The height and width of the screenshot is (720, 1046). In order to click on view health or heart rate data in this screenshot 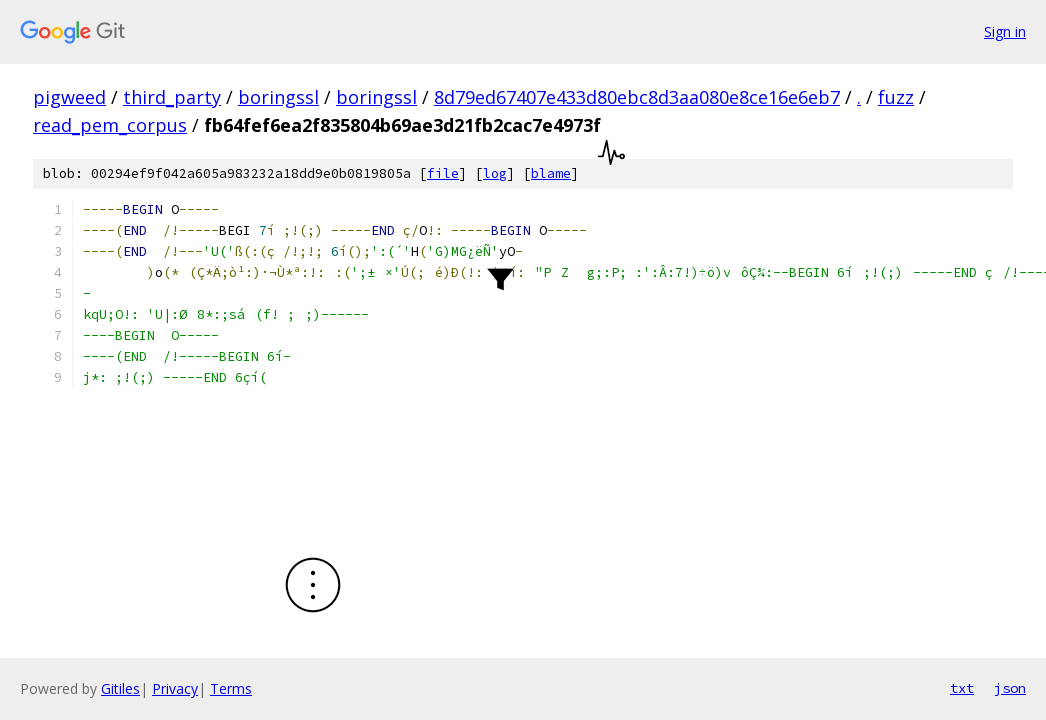, I will do `click(611, 152)`.